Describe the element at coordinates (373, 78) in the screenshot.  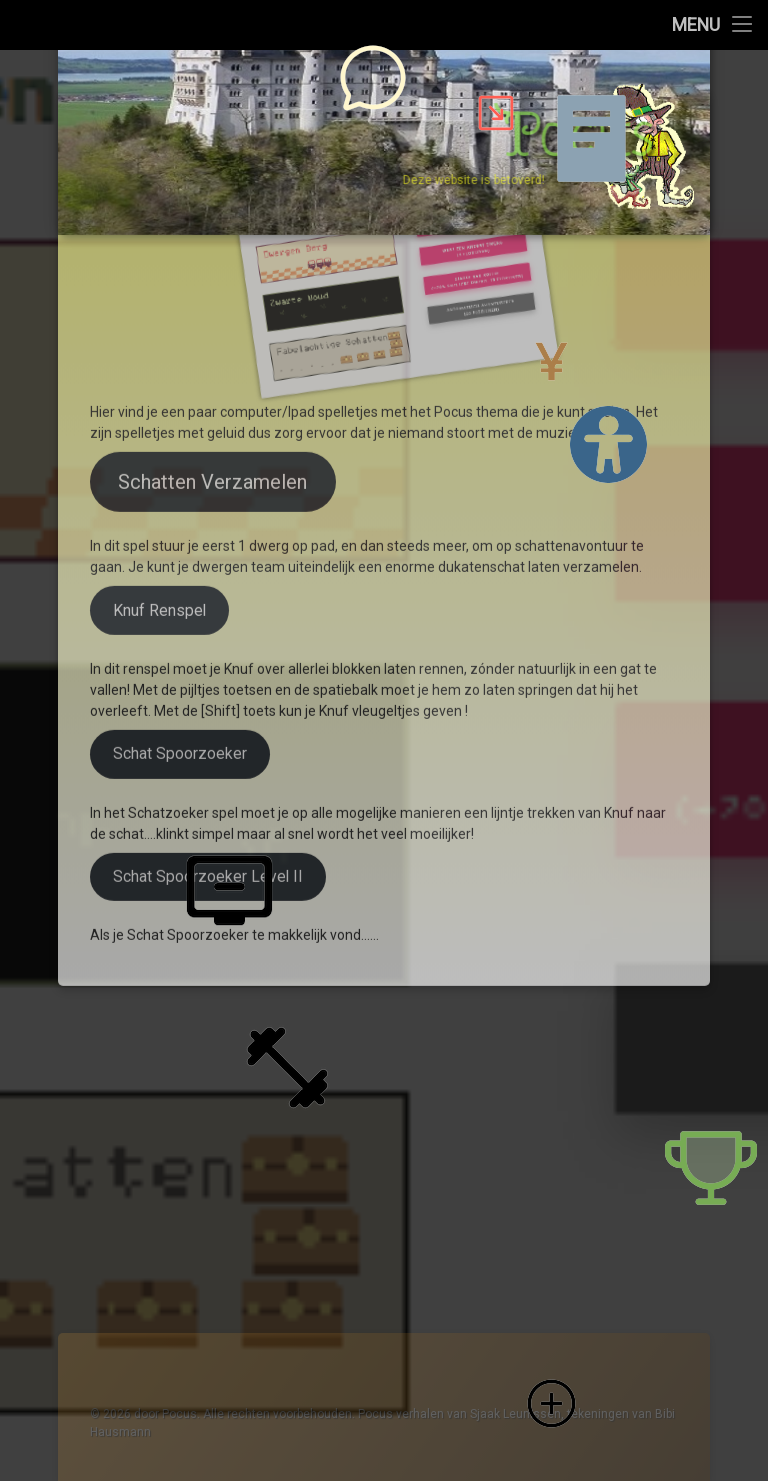
I see `open a chat or messaging feature` at that location.